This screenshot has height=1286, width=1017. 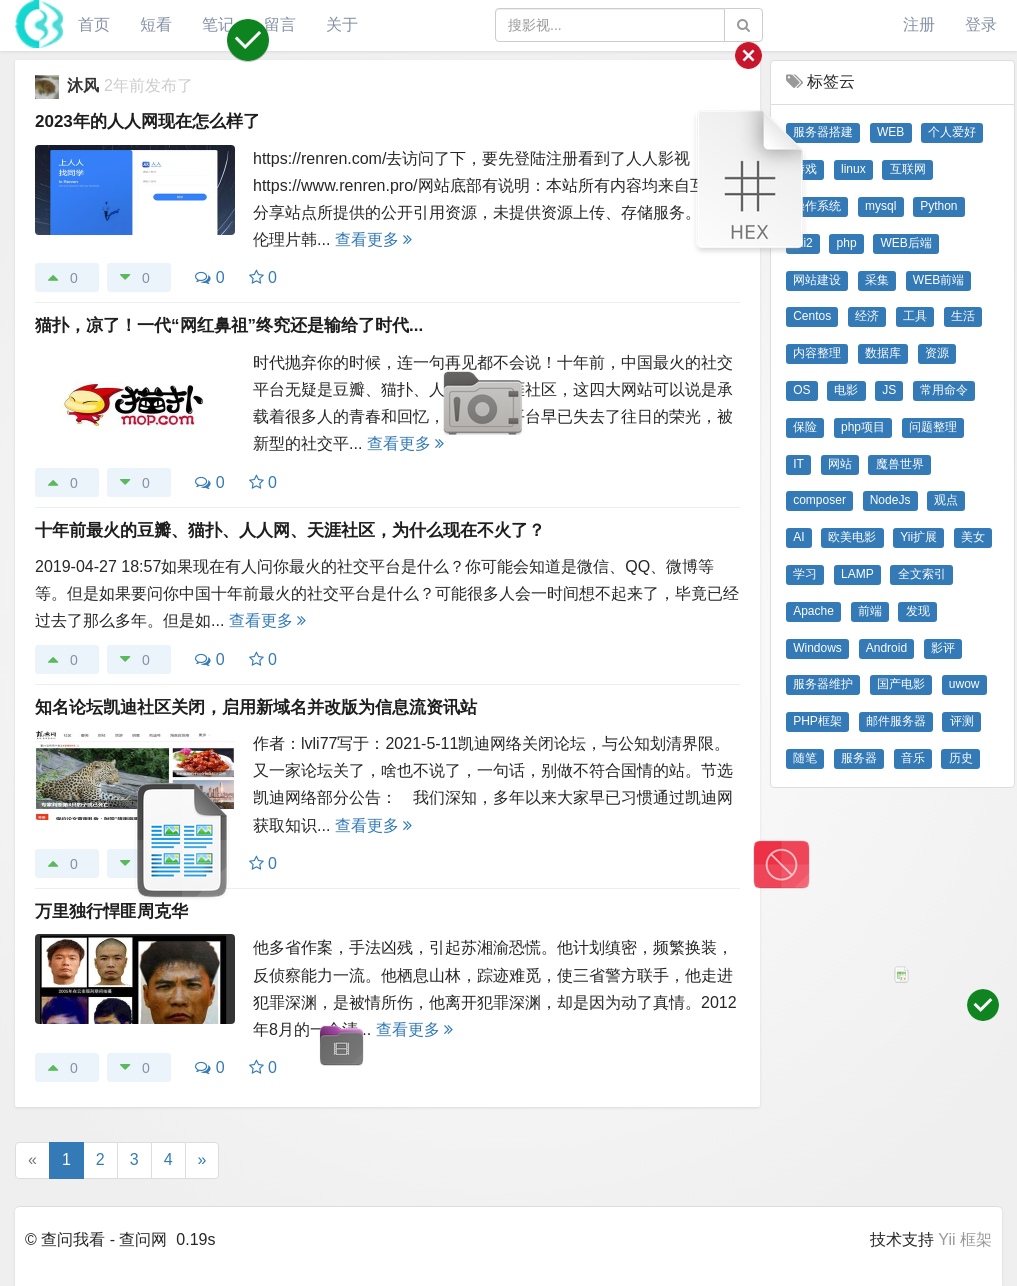 What do you see at coordinates (983, 1005) in the screenshot?
I see `confirm or approve an action` at bounding box center [983, 1005].